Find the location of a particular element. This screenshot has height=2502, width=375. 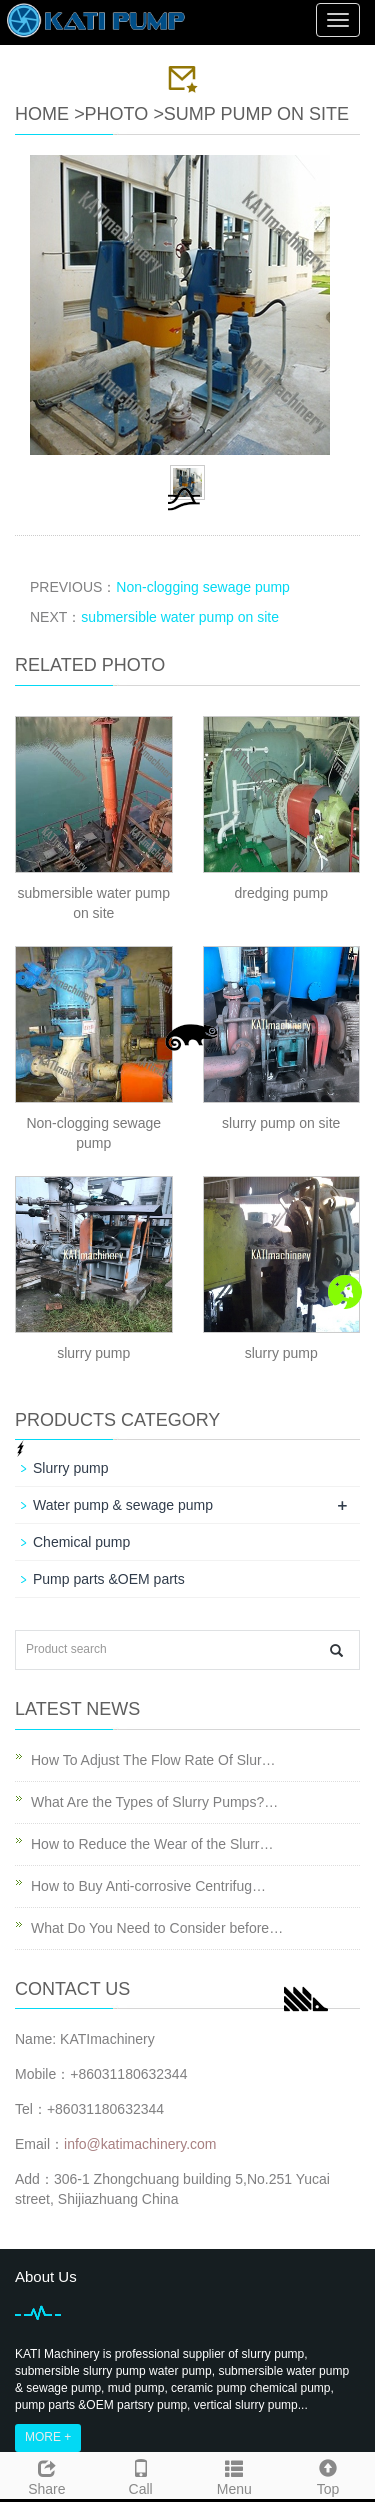

view starred or important emails is located at coordinates (182, 78).